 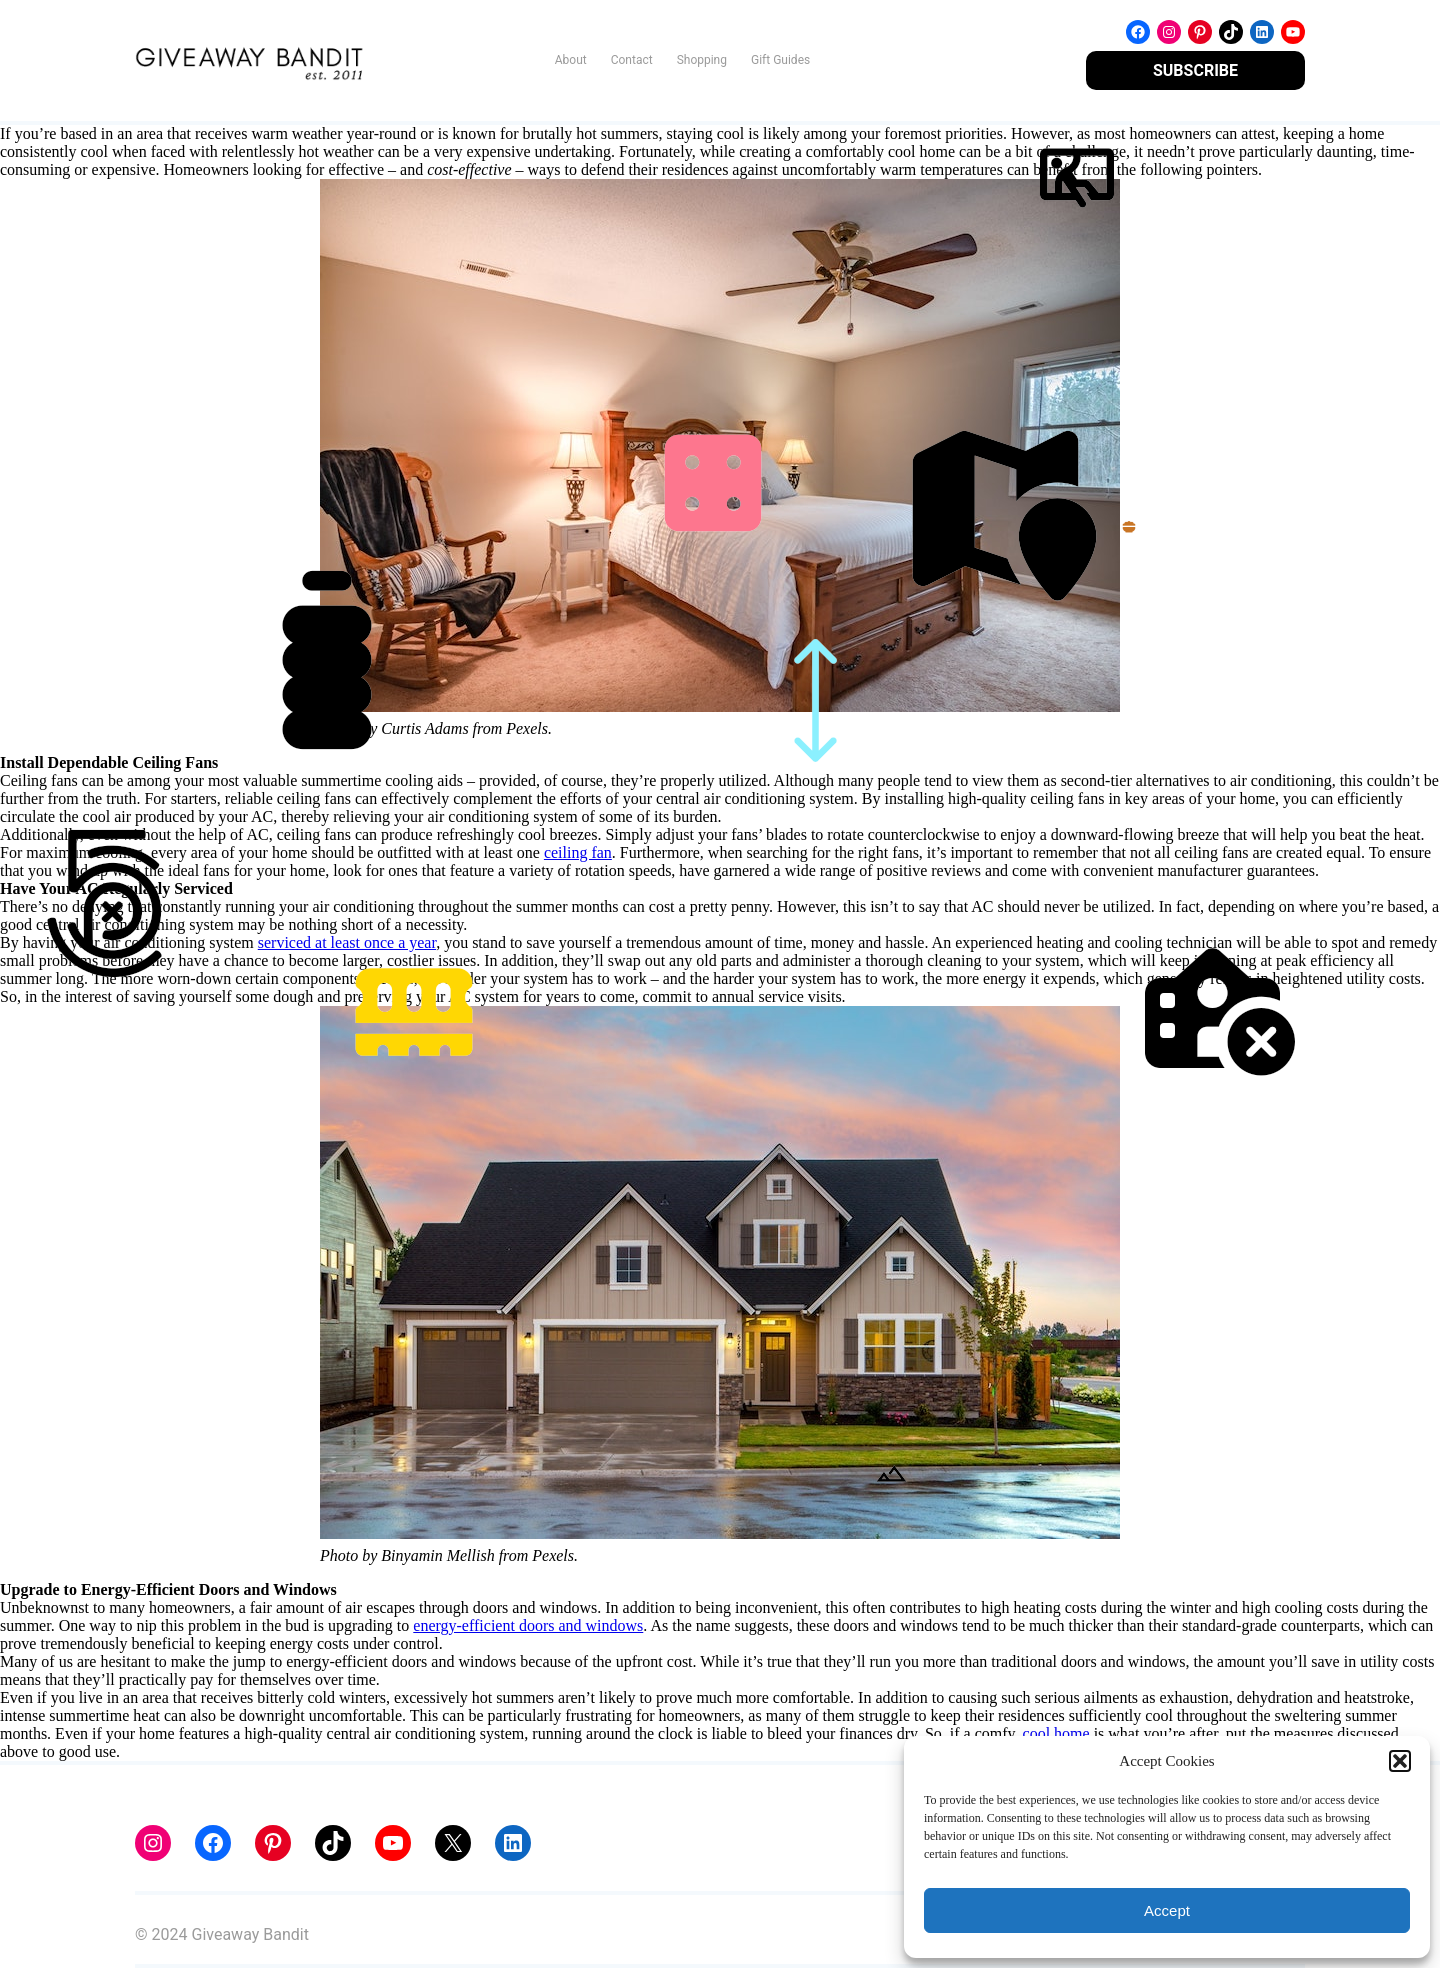 I want to click on view system memory or RAM usage, so click(x=414, y=1012).